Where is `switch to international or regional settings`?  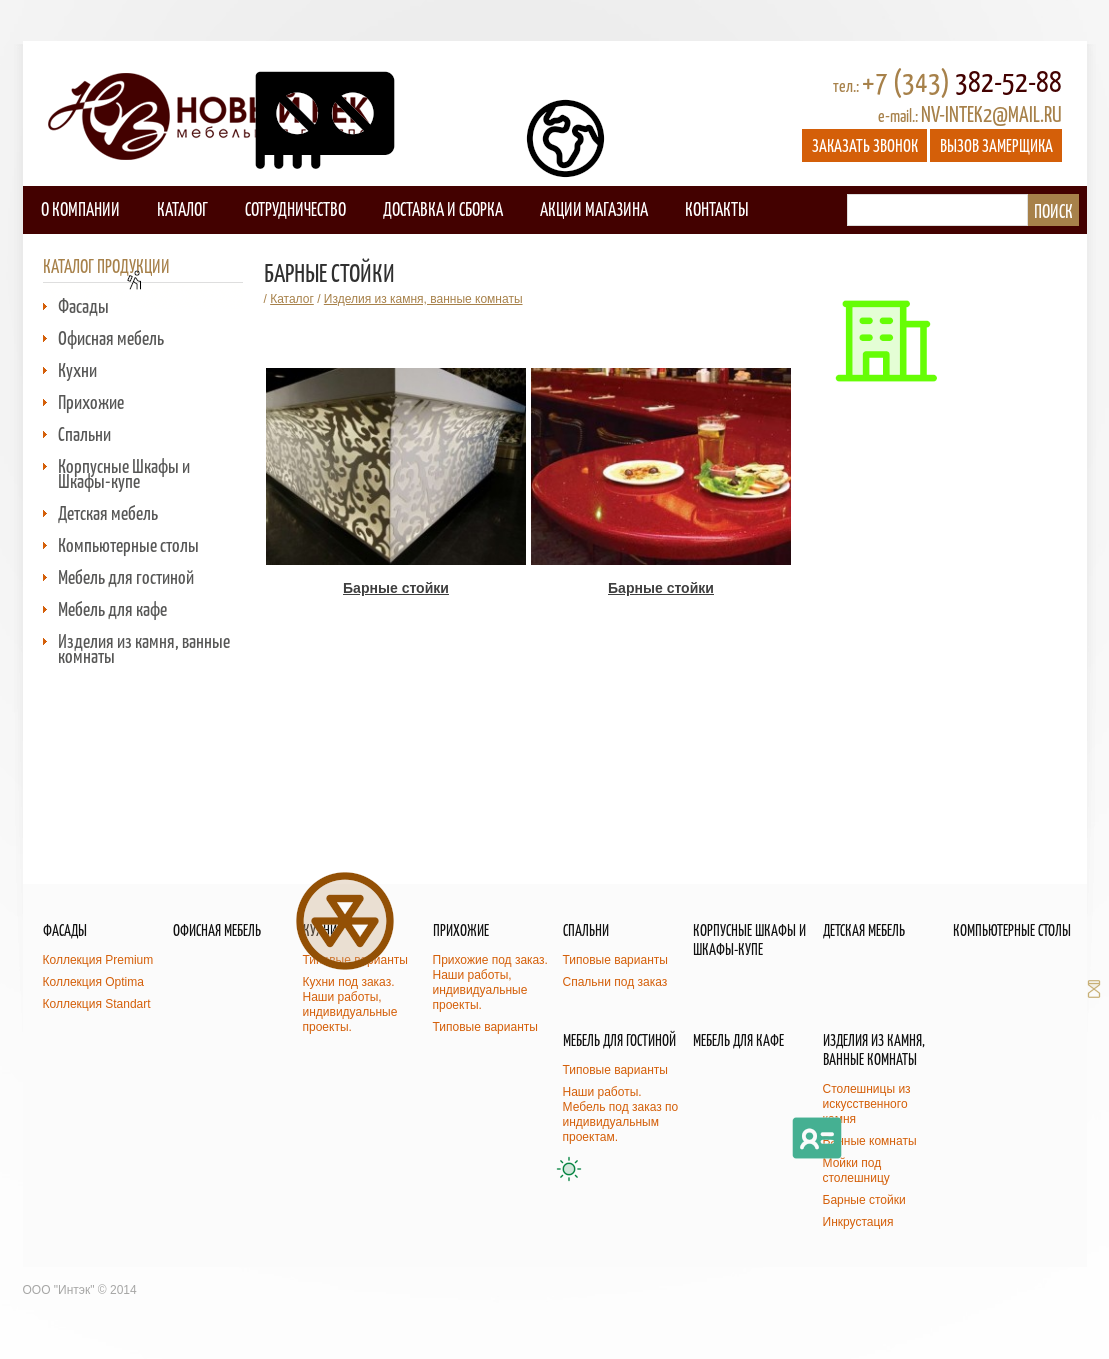 switch to international or regional settings is located at coordinates (565, 138).